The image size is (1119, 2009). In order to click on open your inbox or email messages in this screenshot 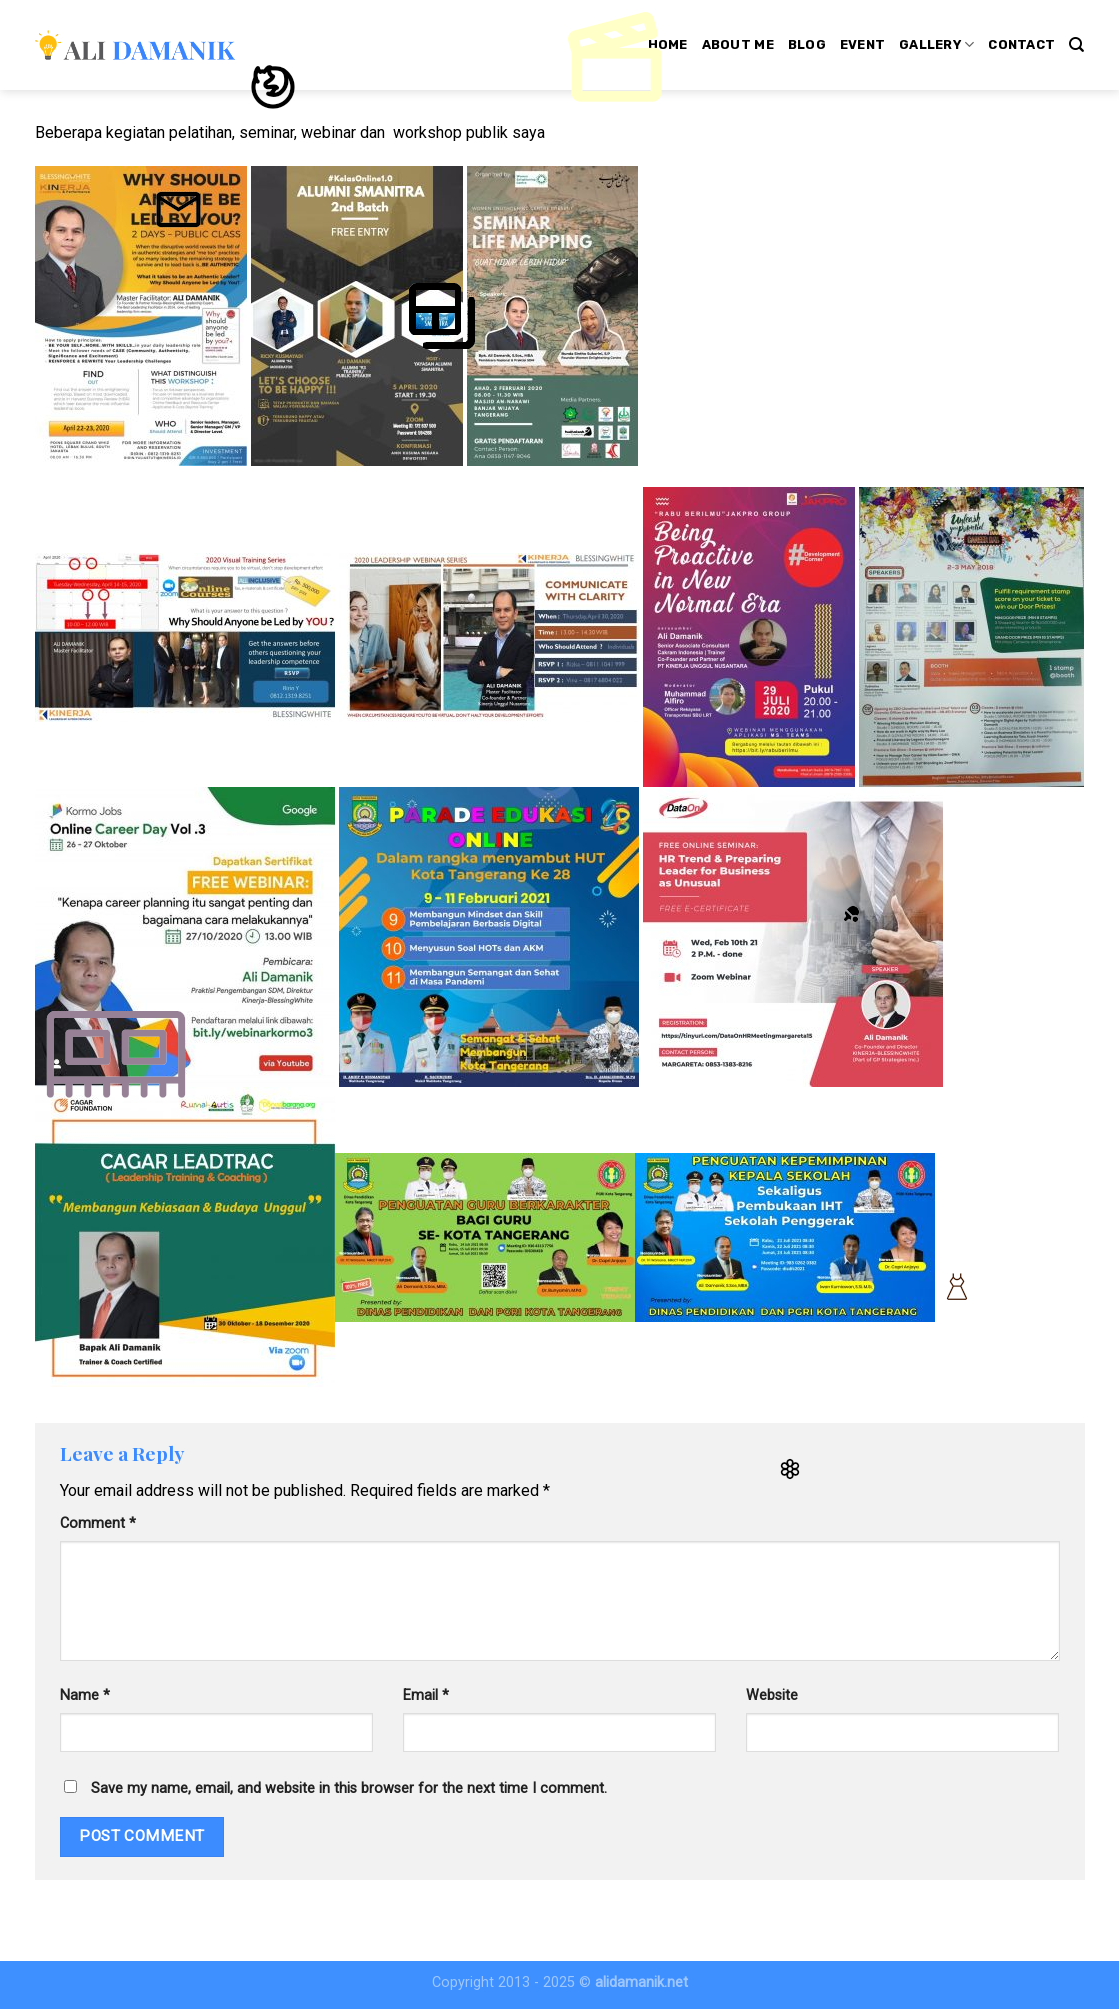, I will do `click(178, 209)`.